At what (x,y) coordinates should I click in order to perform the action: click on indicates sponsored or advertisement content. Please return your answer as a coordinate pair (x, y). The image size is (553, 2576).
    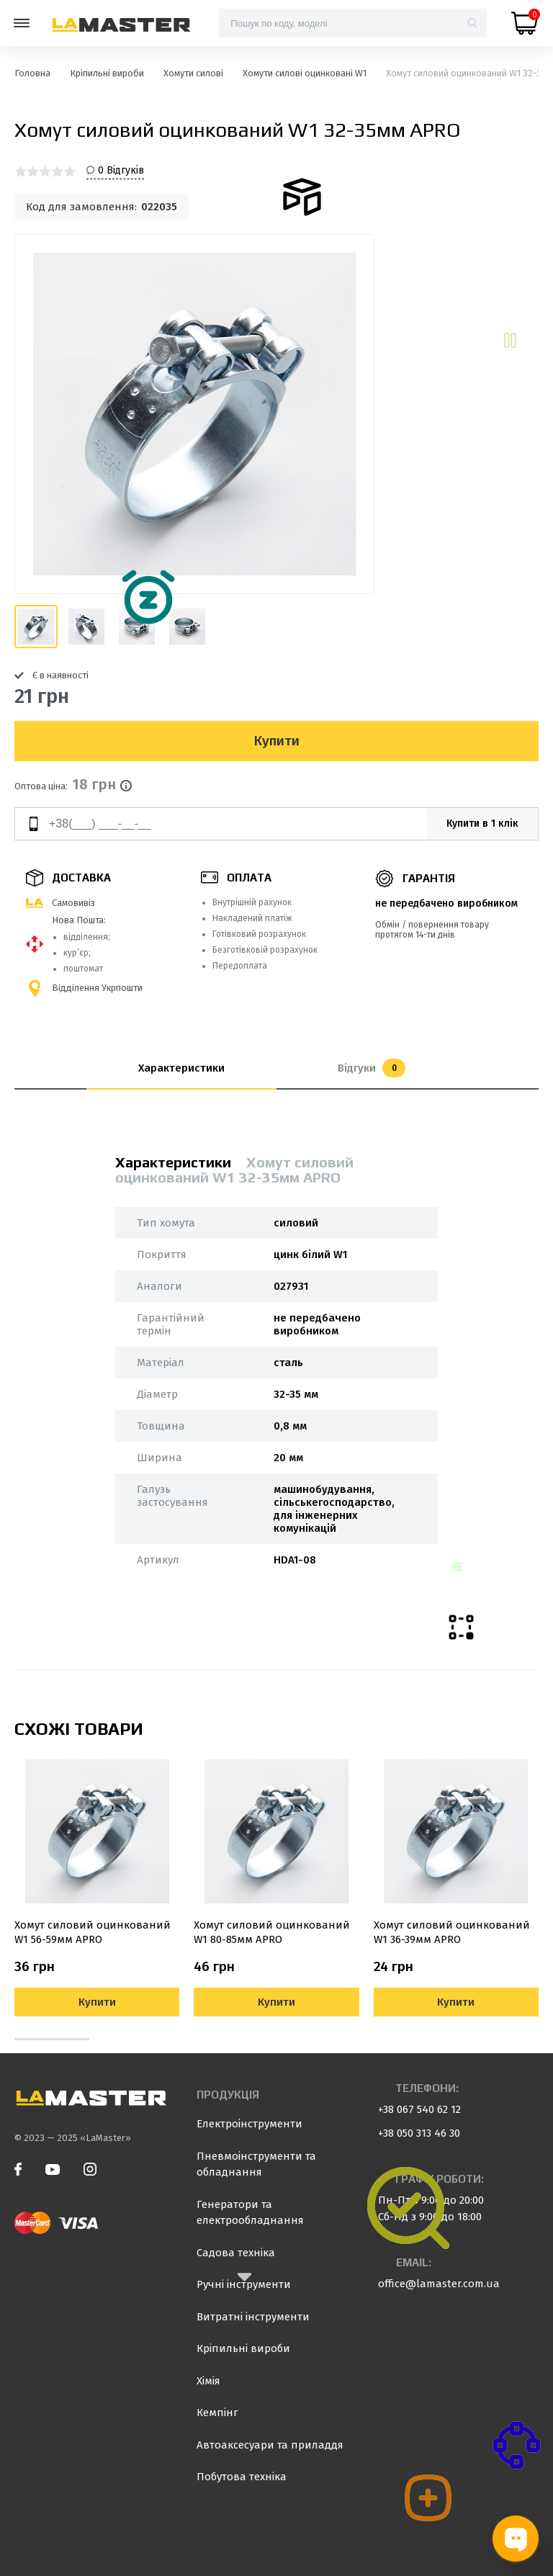
    Looking at the image, I should click on (457, 1566).